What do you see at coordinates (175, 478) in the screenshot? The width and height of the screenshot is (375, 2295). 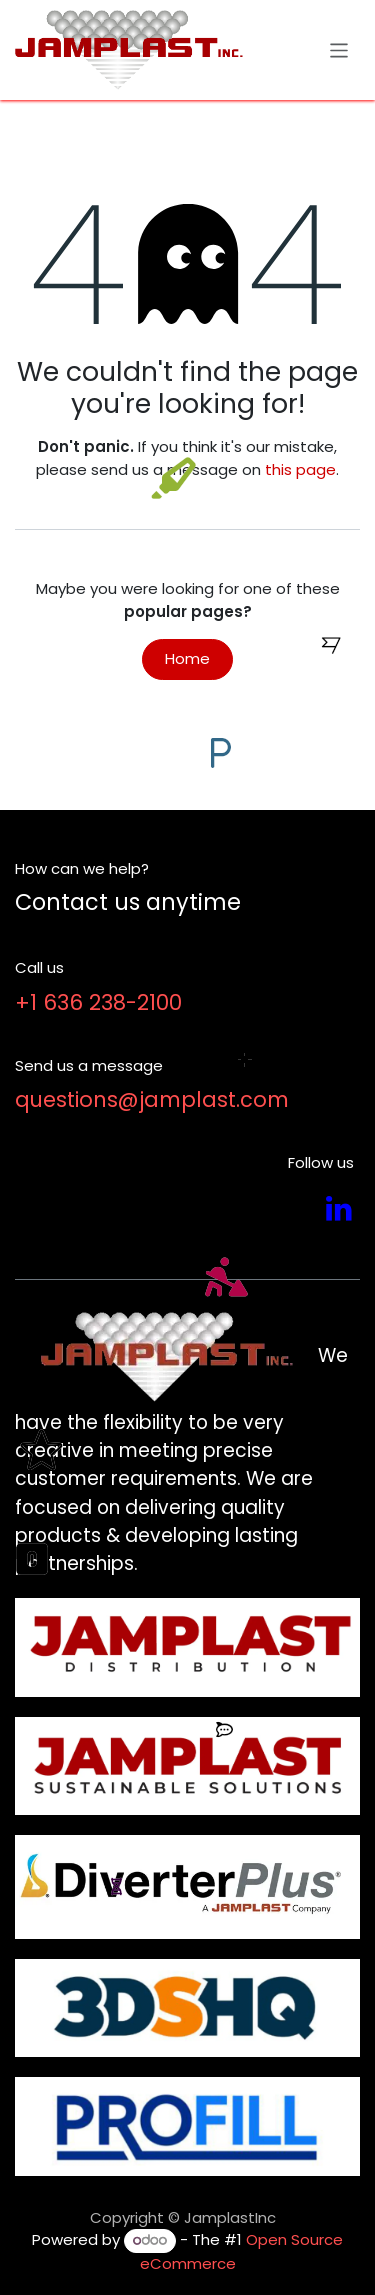 I see `highlight or mark up text` at bounding box center [175, 478].